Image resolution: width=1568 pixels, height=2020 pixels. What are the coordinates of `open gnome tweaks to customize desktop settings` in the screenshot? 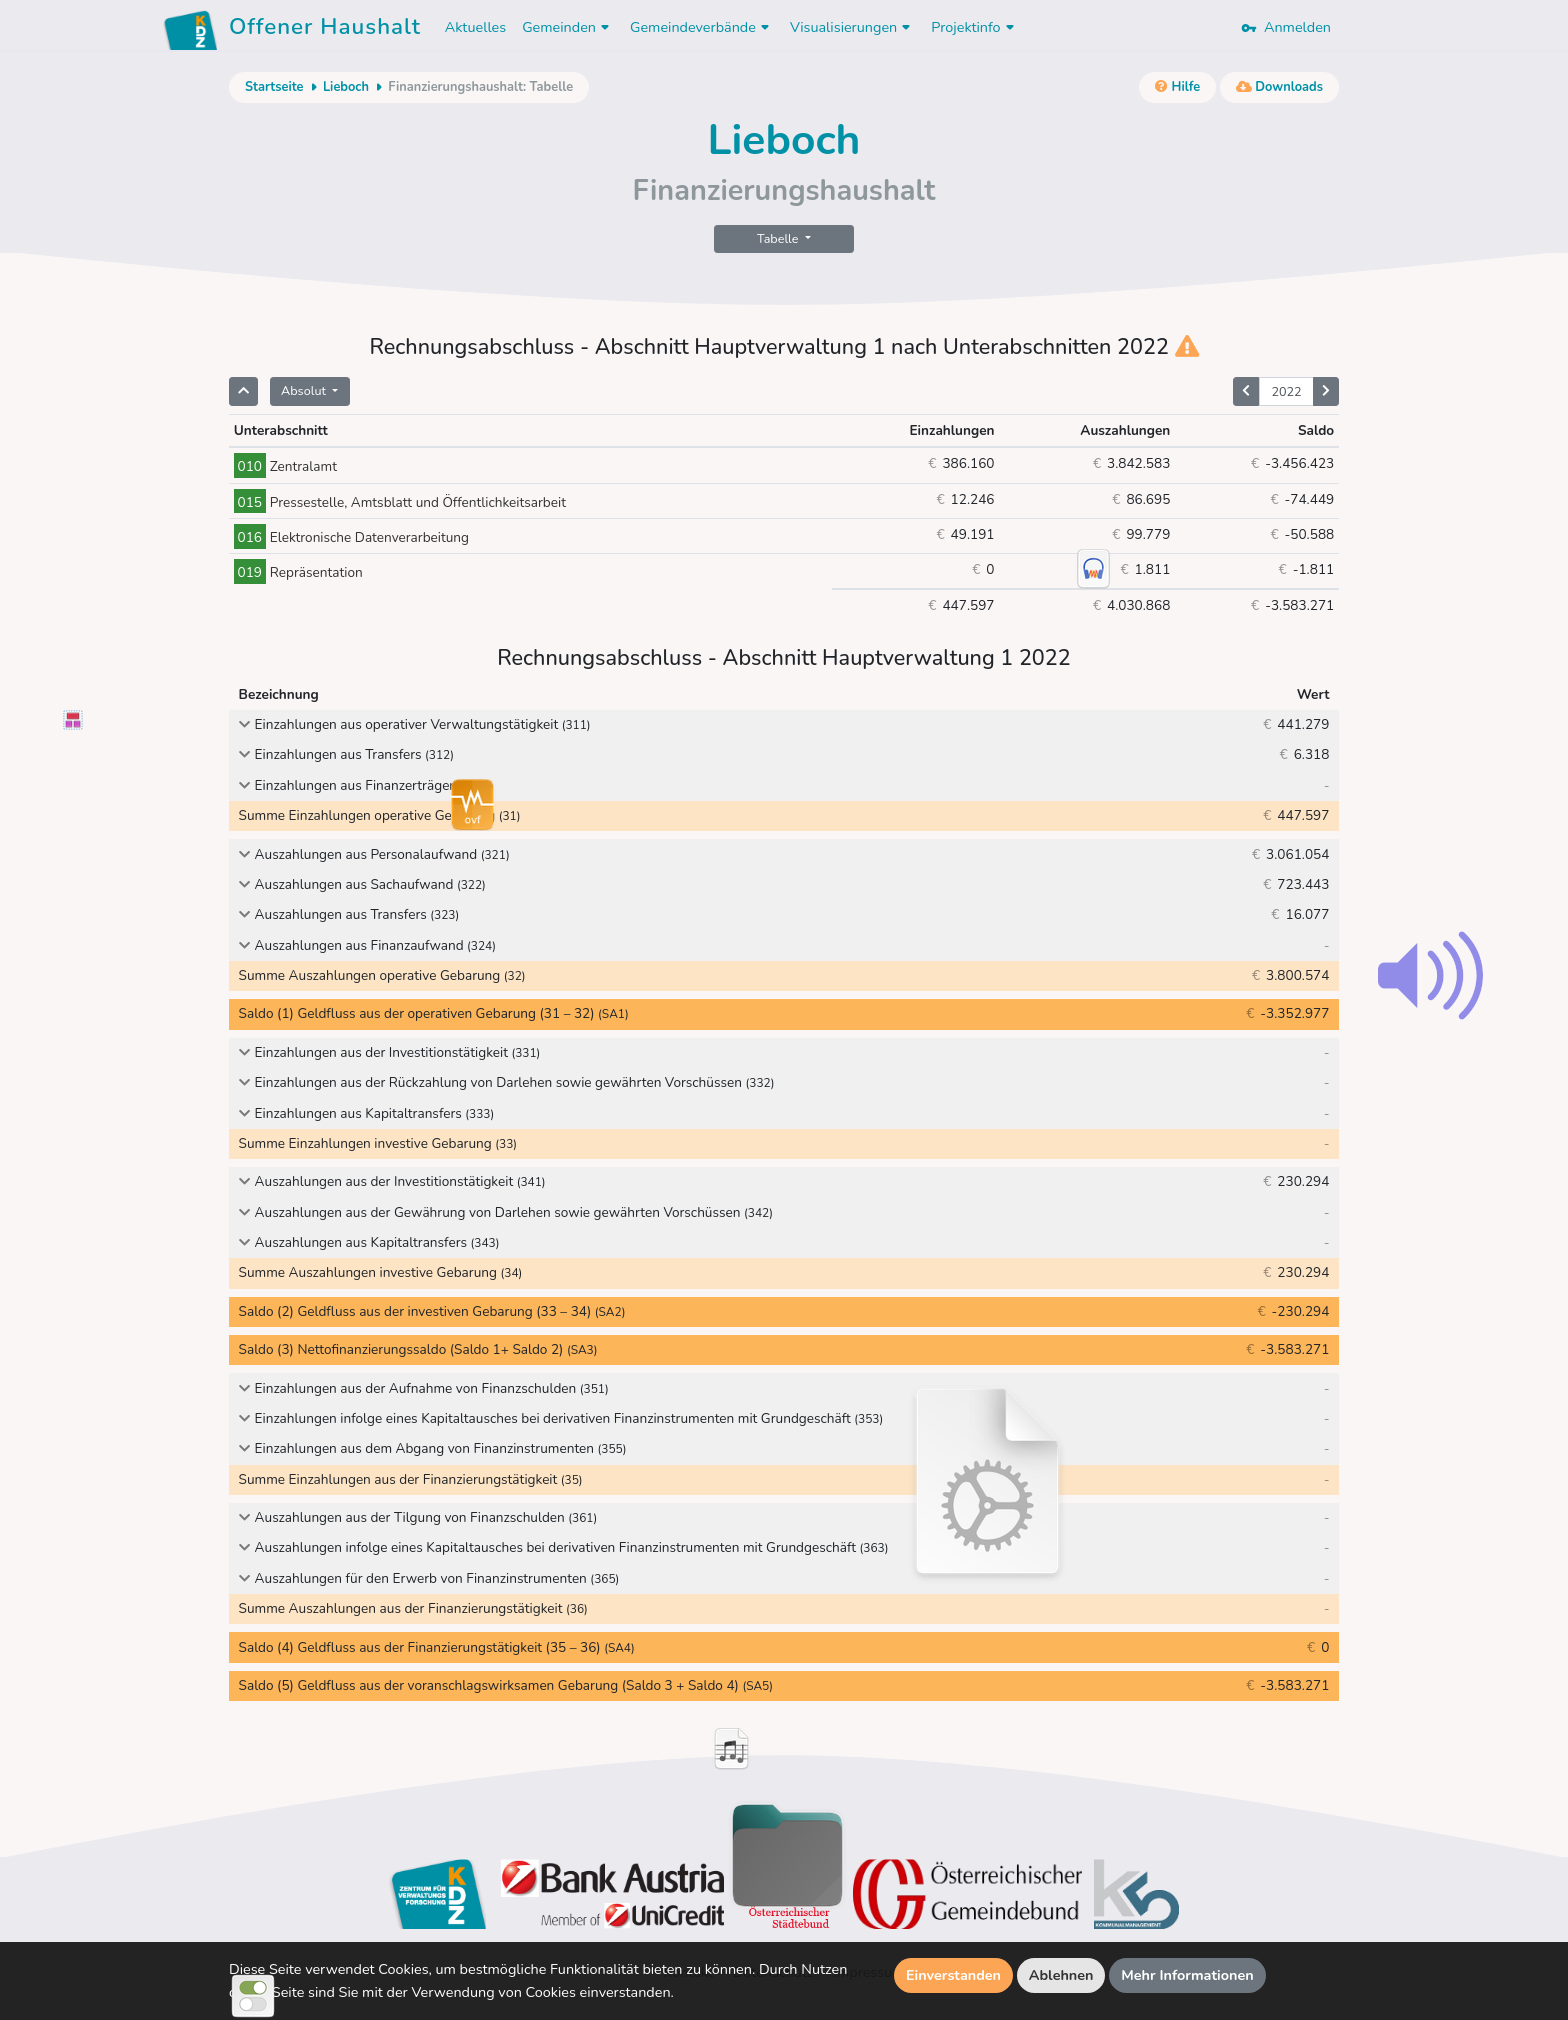 It's located at (253, 1996).